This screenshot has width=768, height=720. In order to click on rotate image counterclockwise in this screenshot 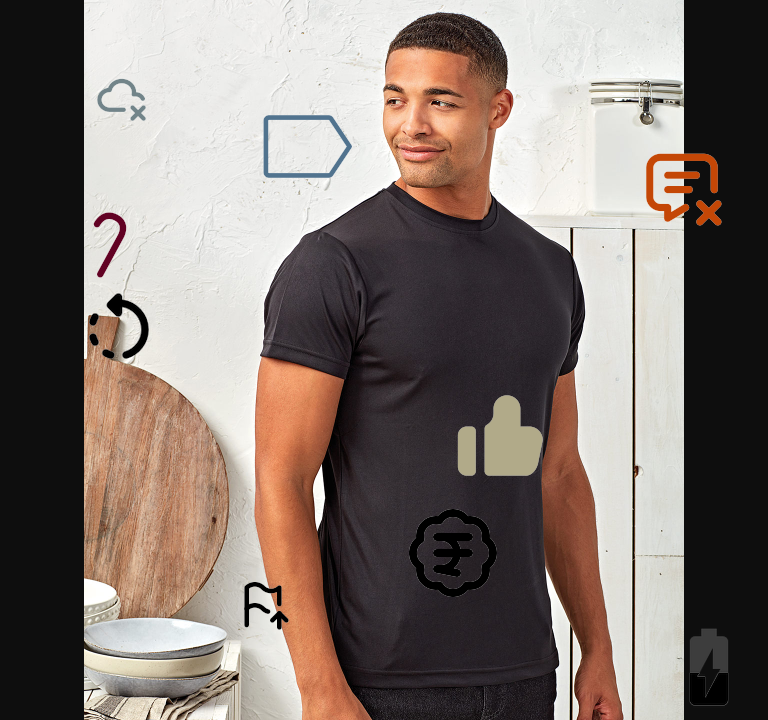, I will do `click(118, 329)`.